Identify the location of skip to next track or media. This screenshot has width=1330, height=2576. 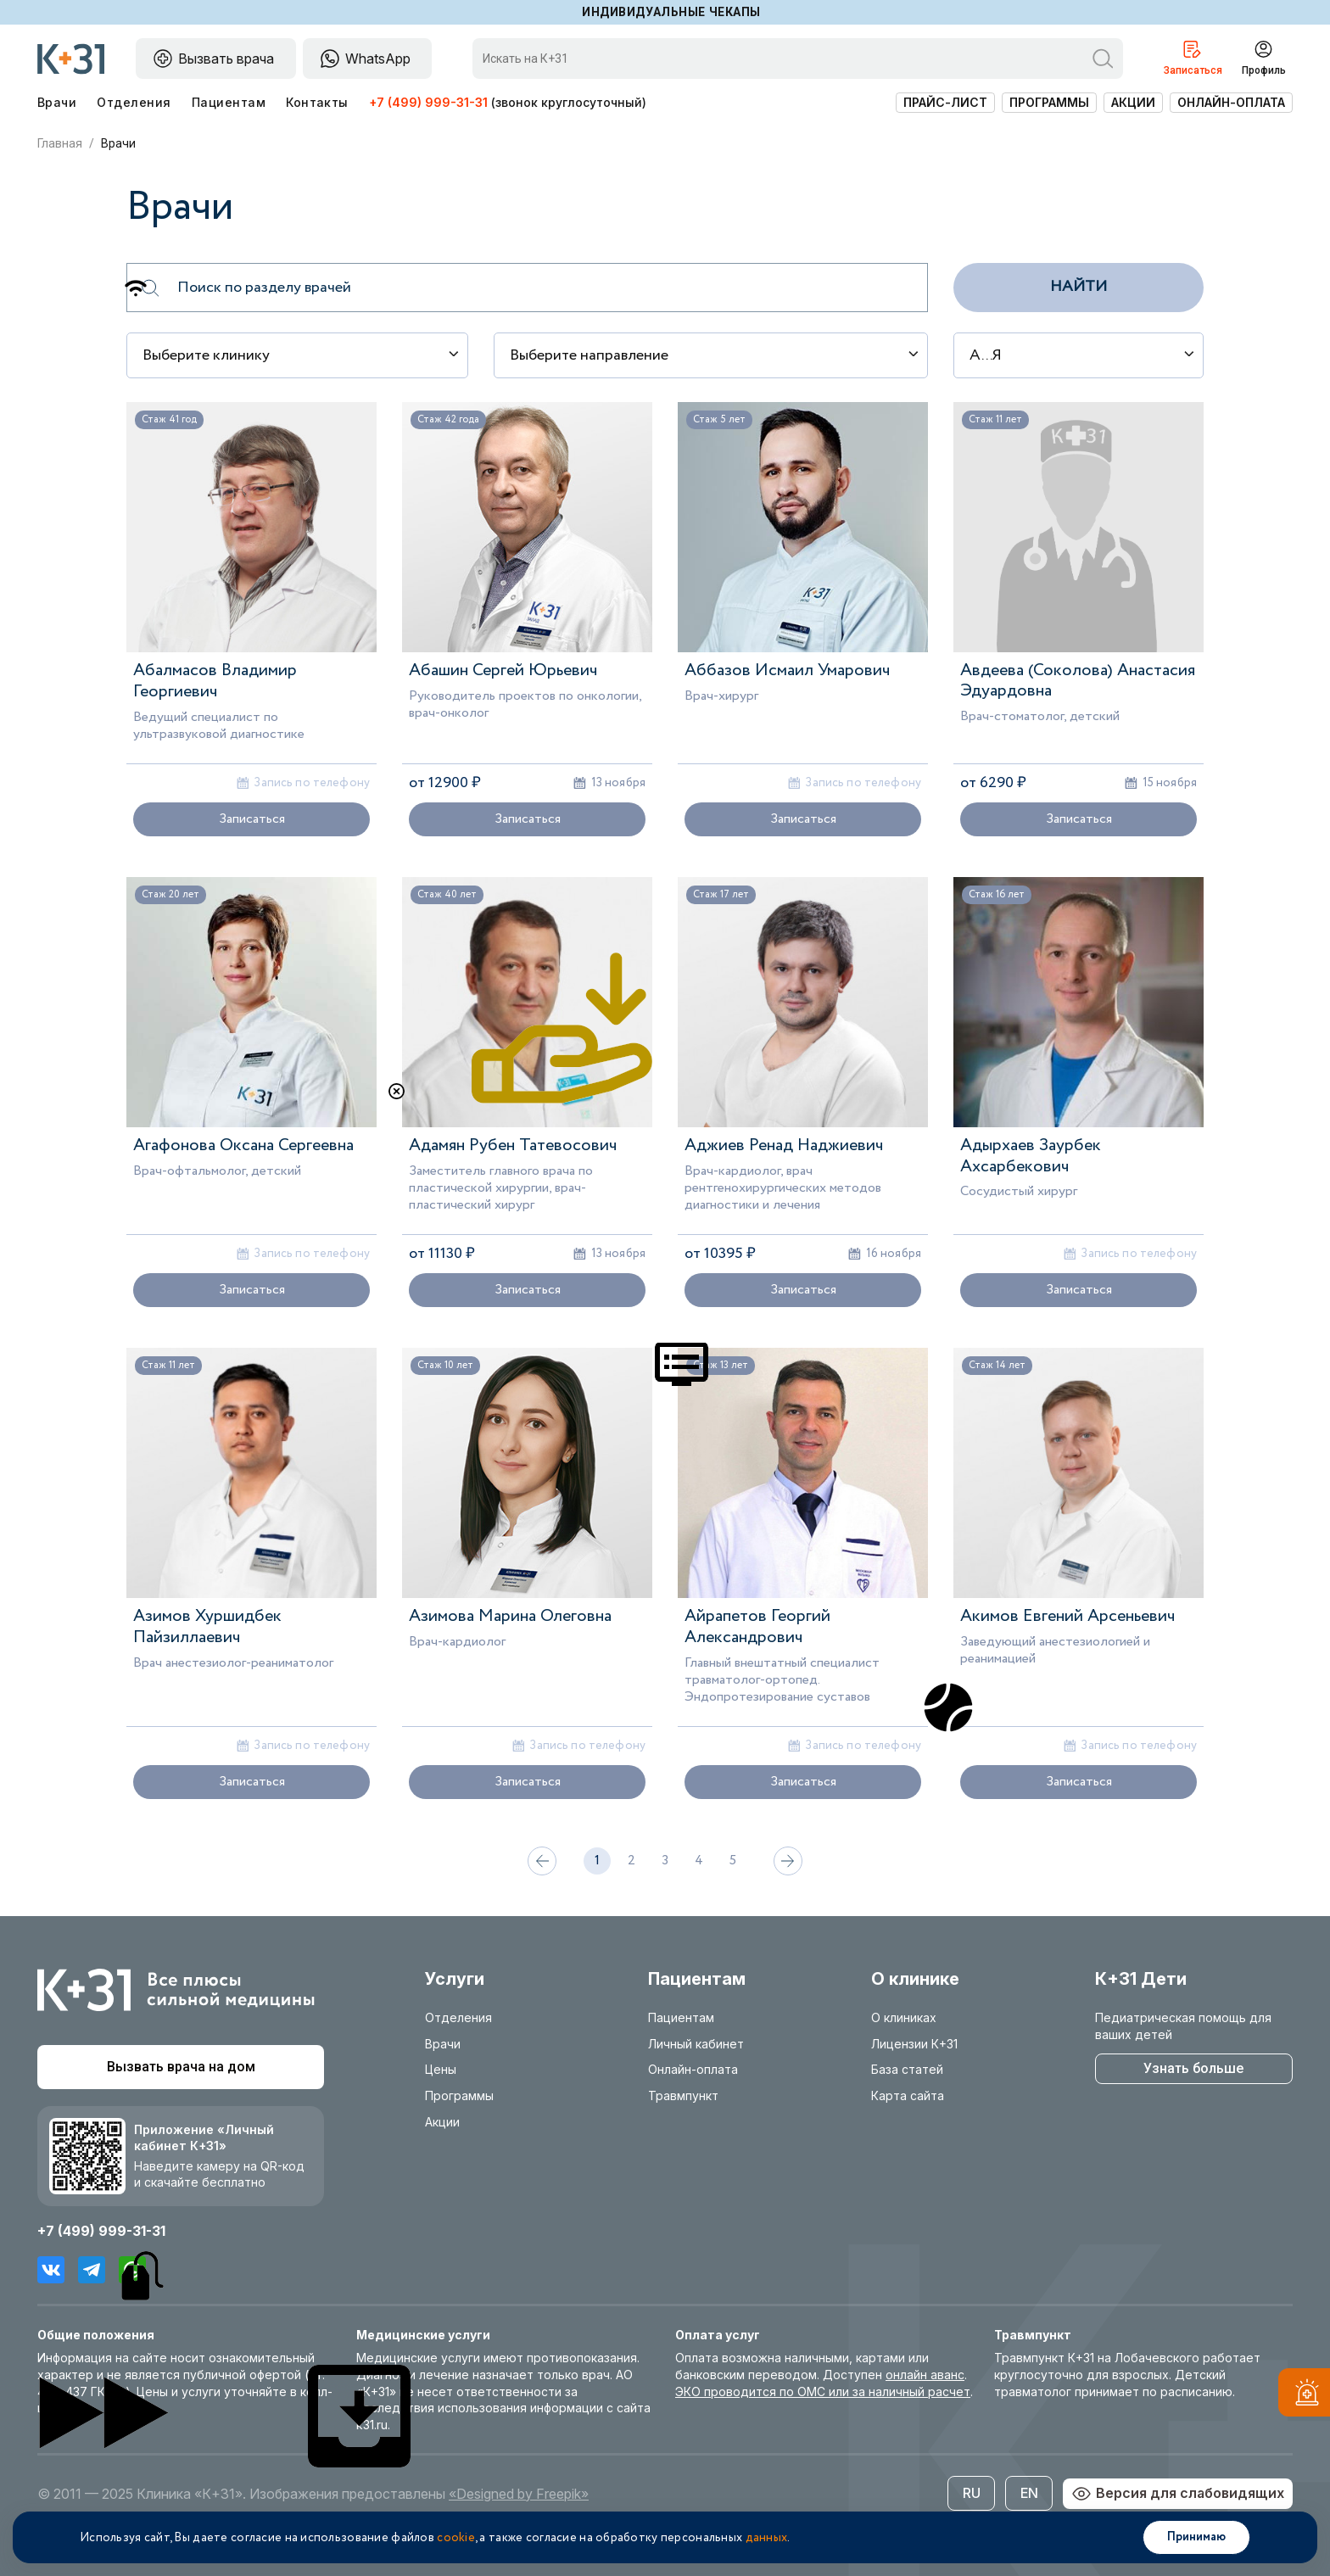
(103, 2412).